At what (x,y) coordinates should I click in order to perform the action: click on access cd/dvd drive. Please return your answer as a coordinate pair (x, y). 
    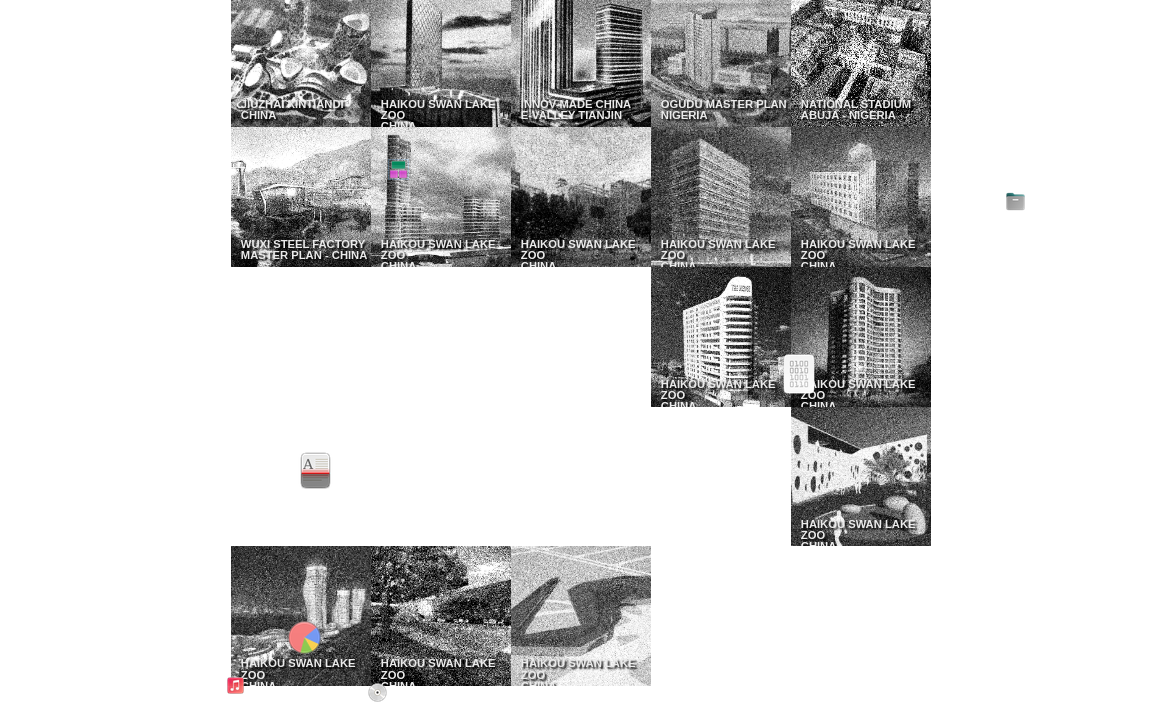
    Looking at the image, I should click on (377, 692).